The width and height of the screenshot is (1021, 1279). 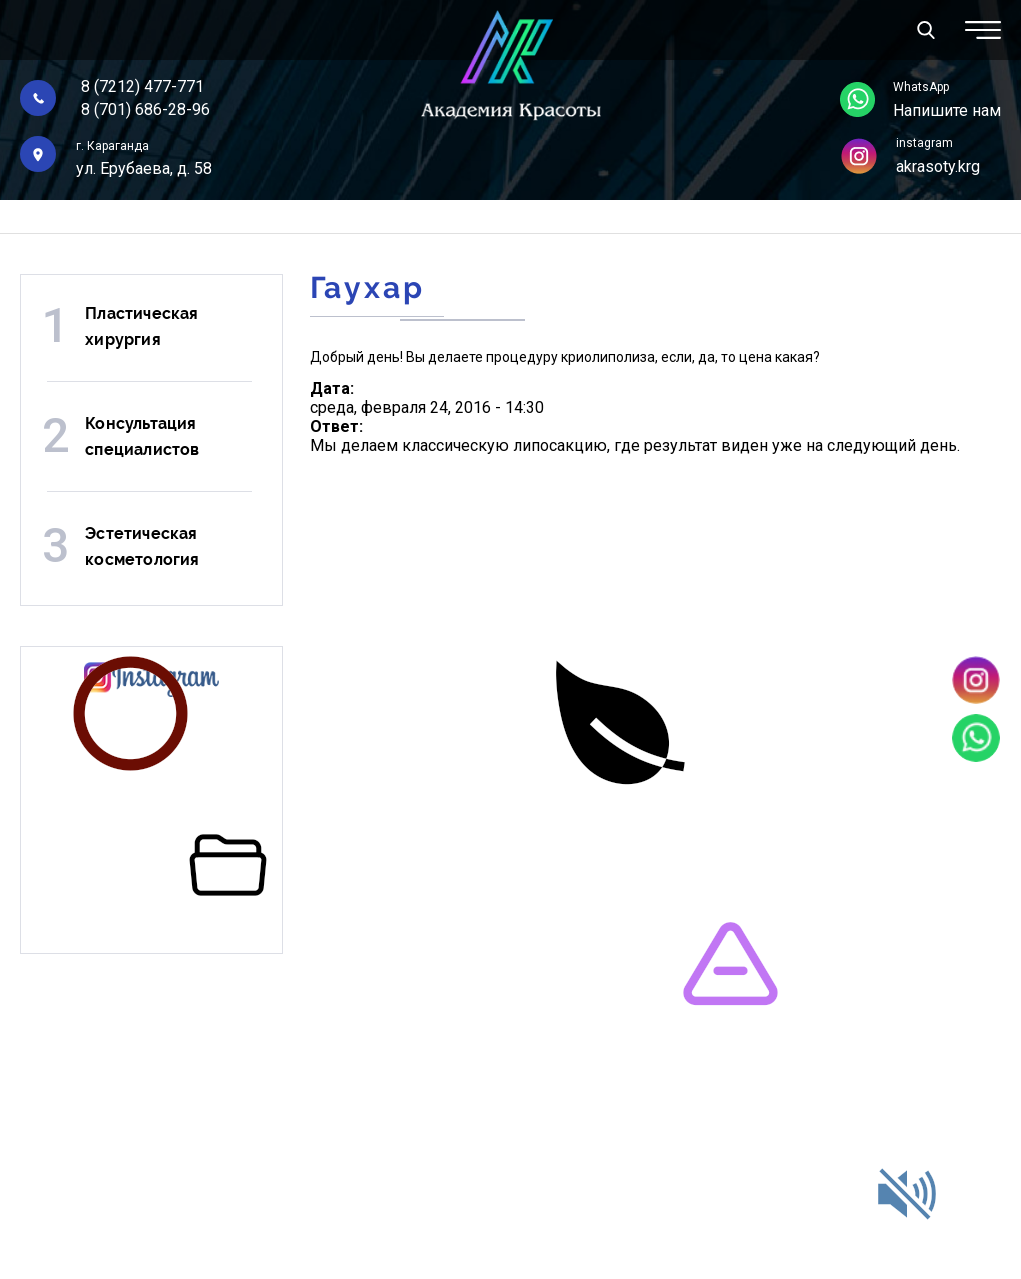 What do you see at coordinates (907, 1194) in the screenshot?
I see `mute audio or sound output` at bounding box center [907, 1194].